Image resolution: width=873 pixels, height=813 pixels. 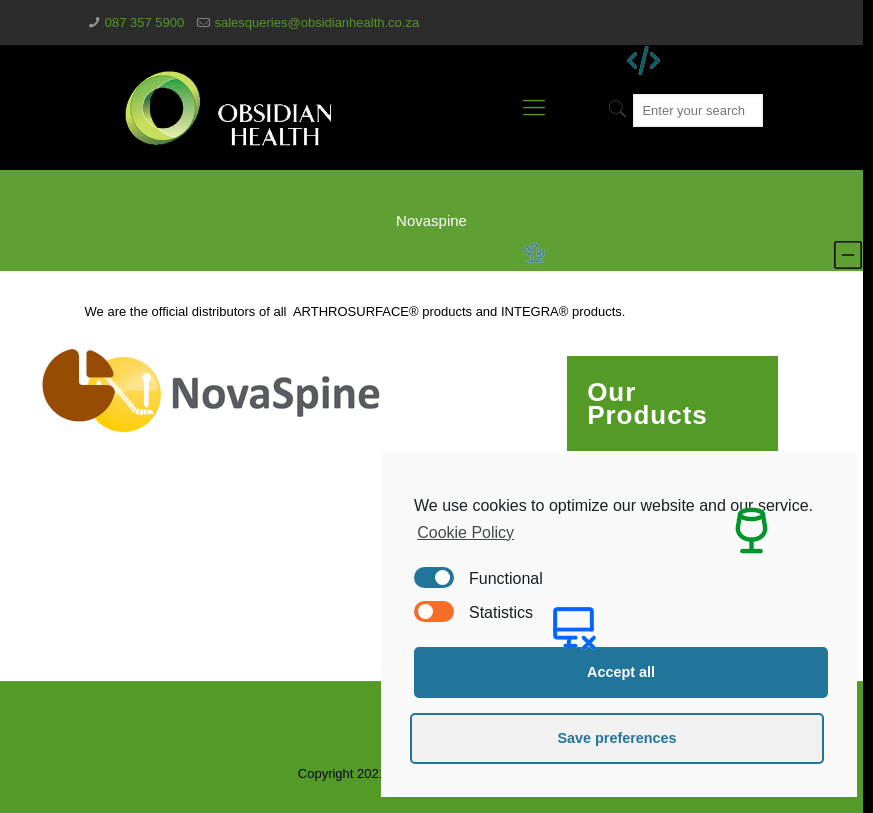 What do you see at coordinates (848, 255) in the screenshot?
I see `remove or collapse an item` at bounding box center [848, 255].